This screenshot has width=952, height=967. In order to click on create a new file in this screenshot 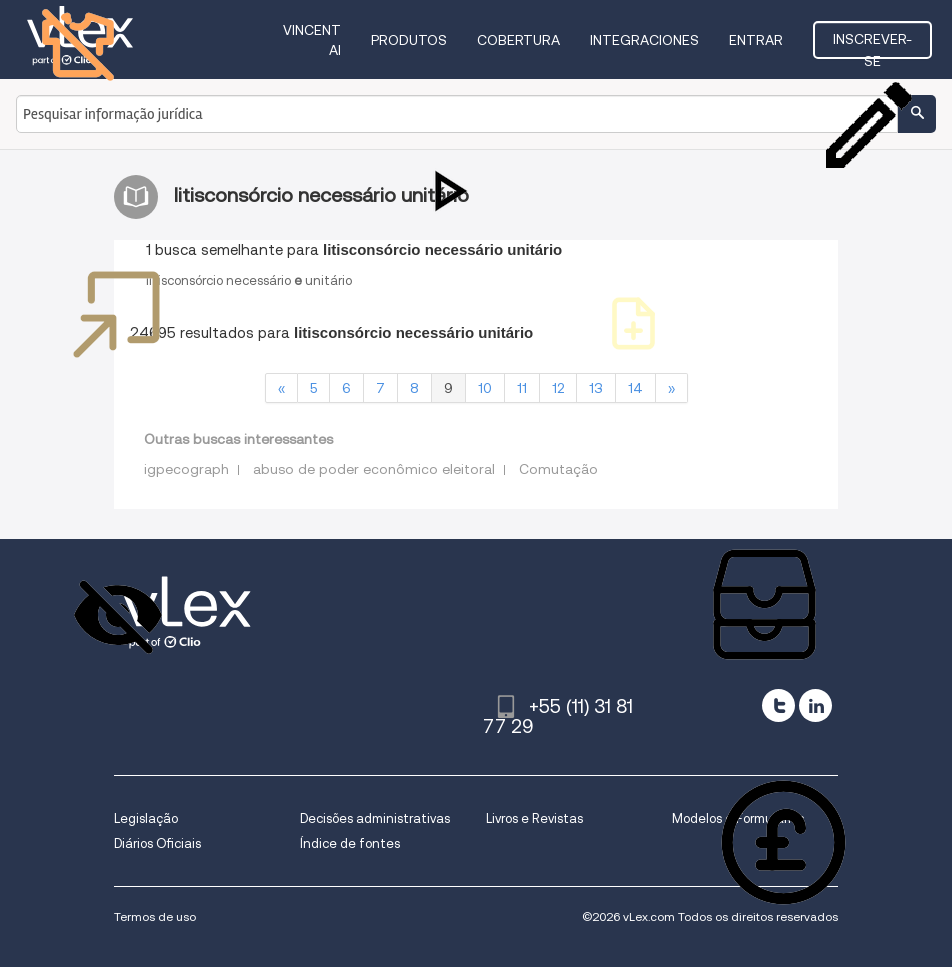, I will do `click(633, 323)`.